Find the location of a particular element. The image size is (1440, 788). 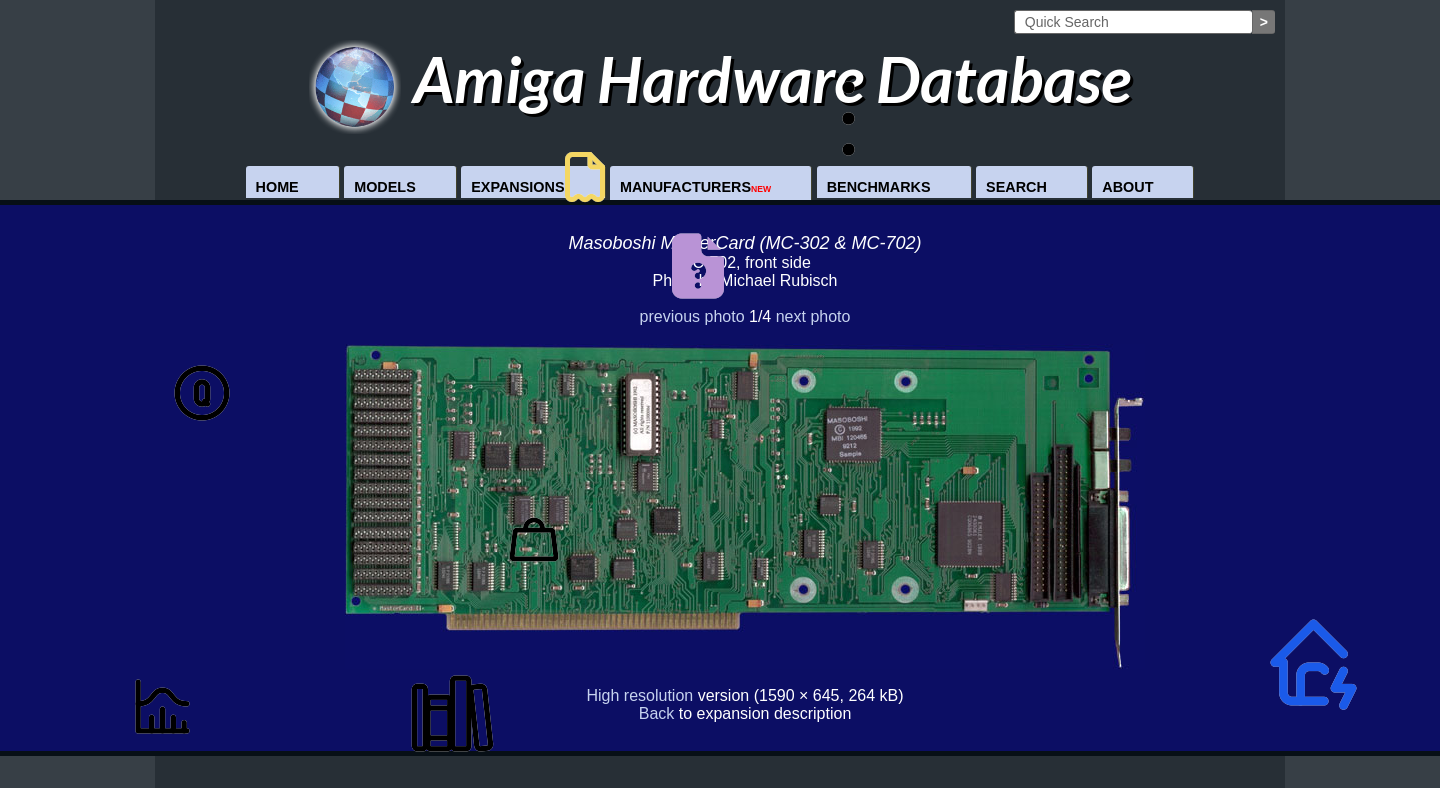

open additional options menu is located at coordinates (848, 118).